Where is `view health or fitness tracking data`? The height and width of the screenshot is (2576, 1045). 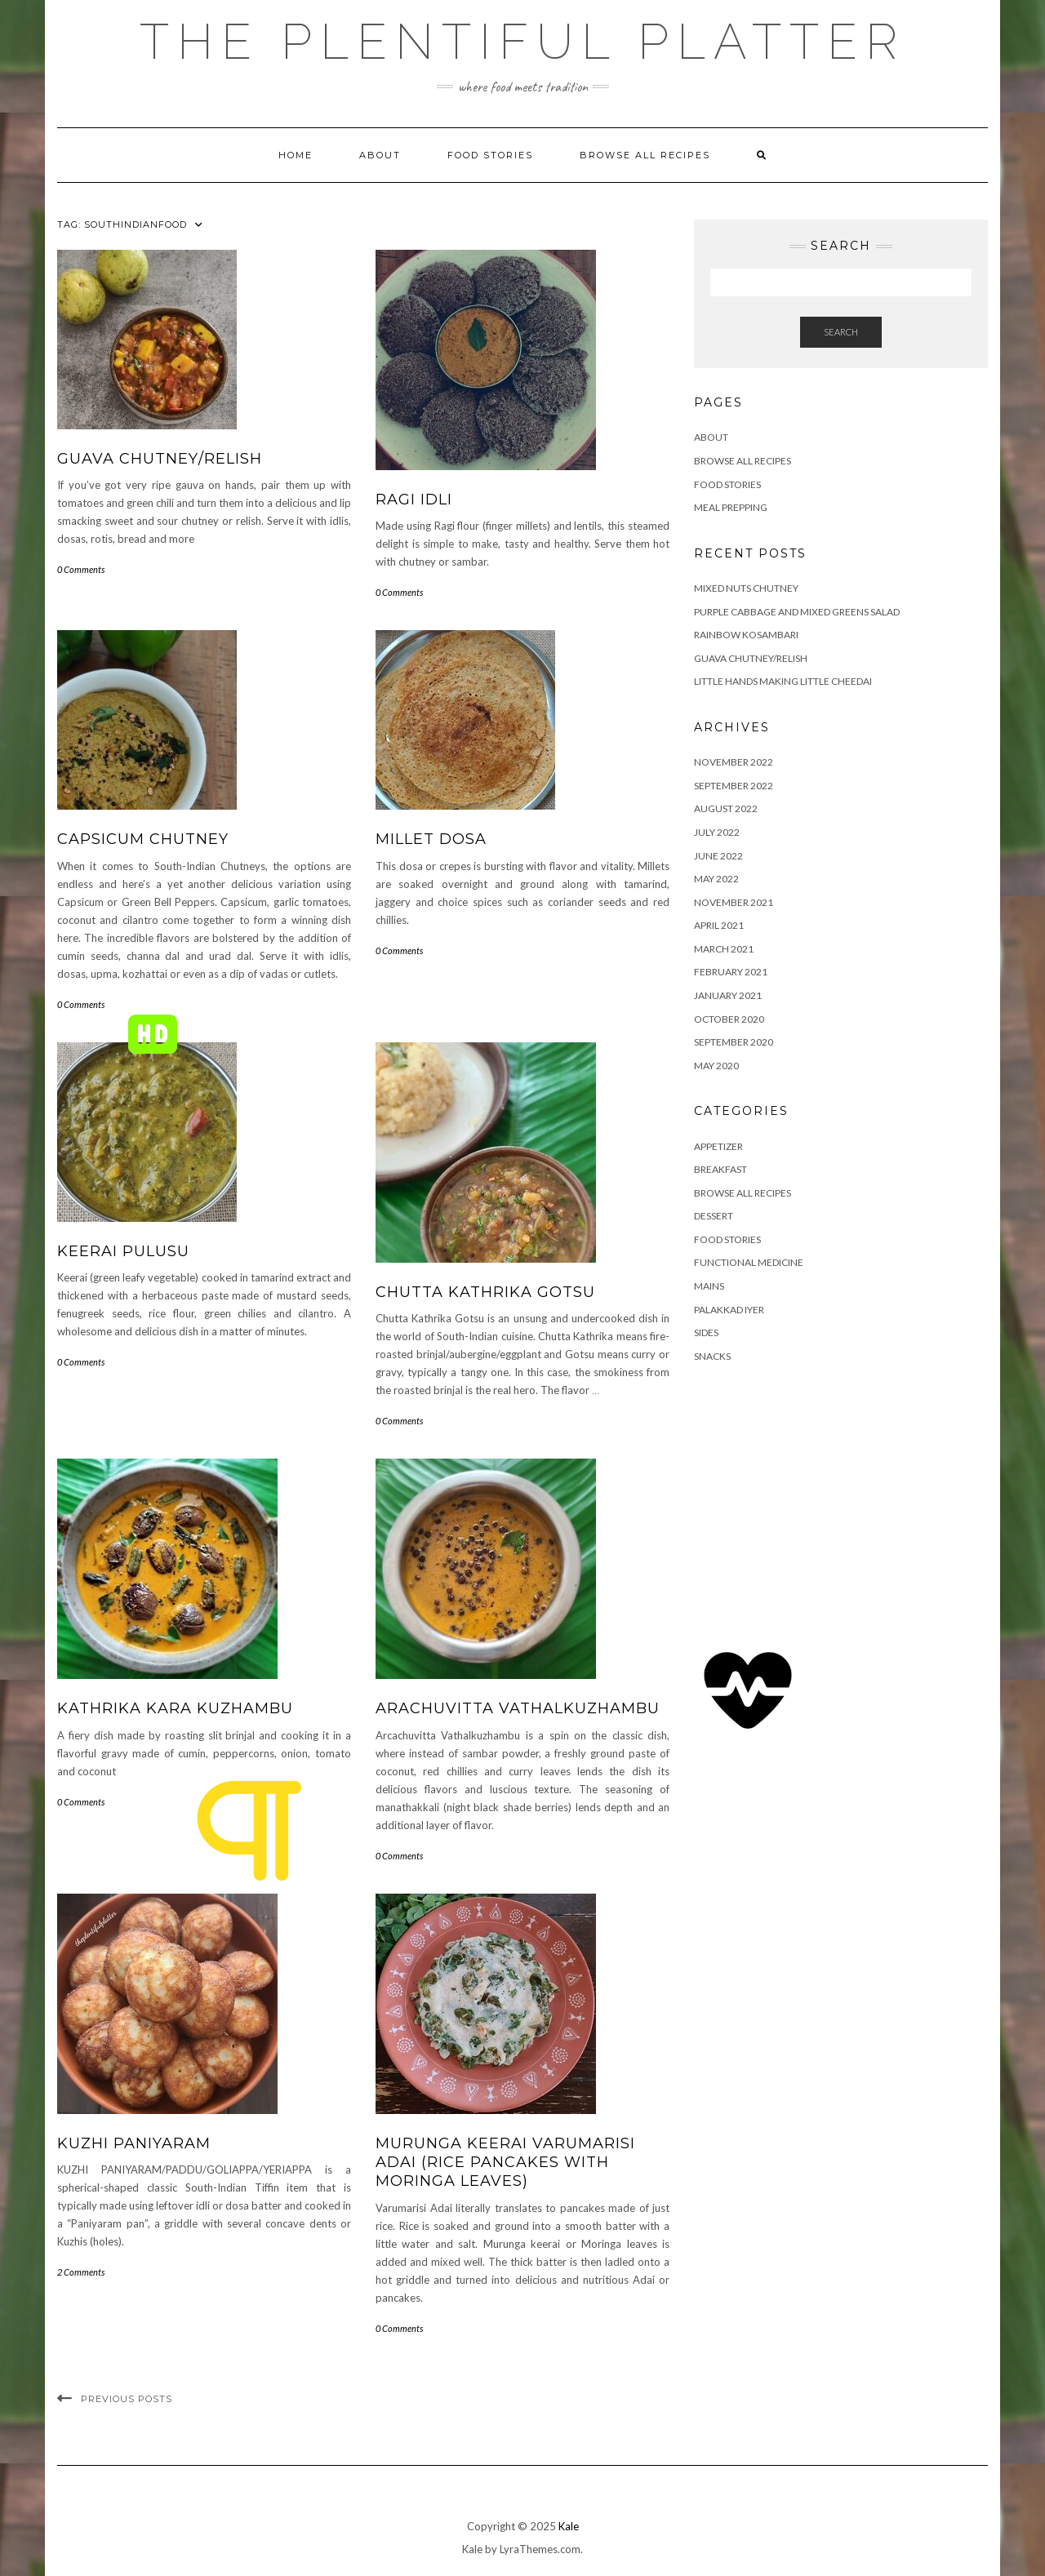 view health or fitness tracking data is located at coordinates (748, 1690).